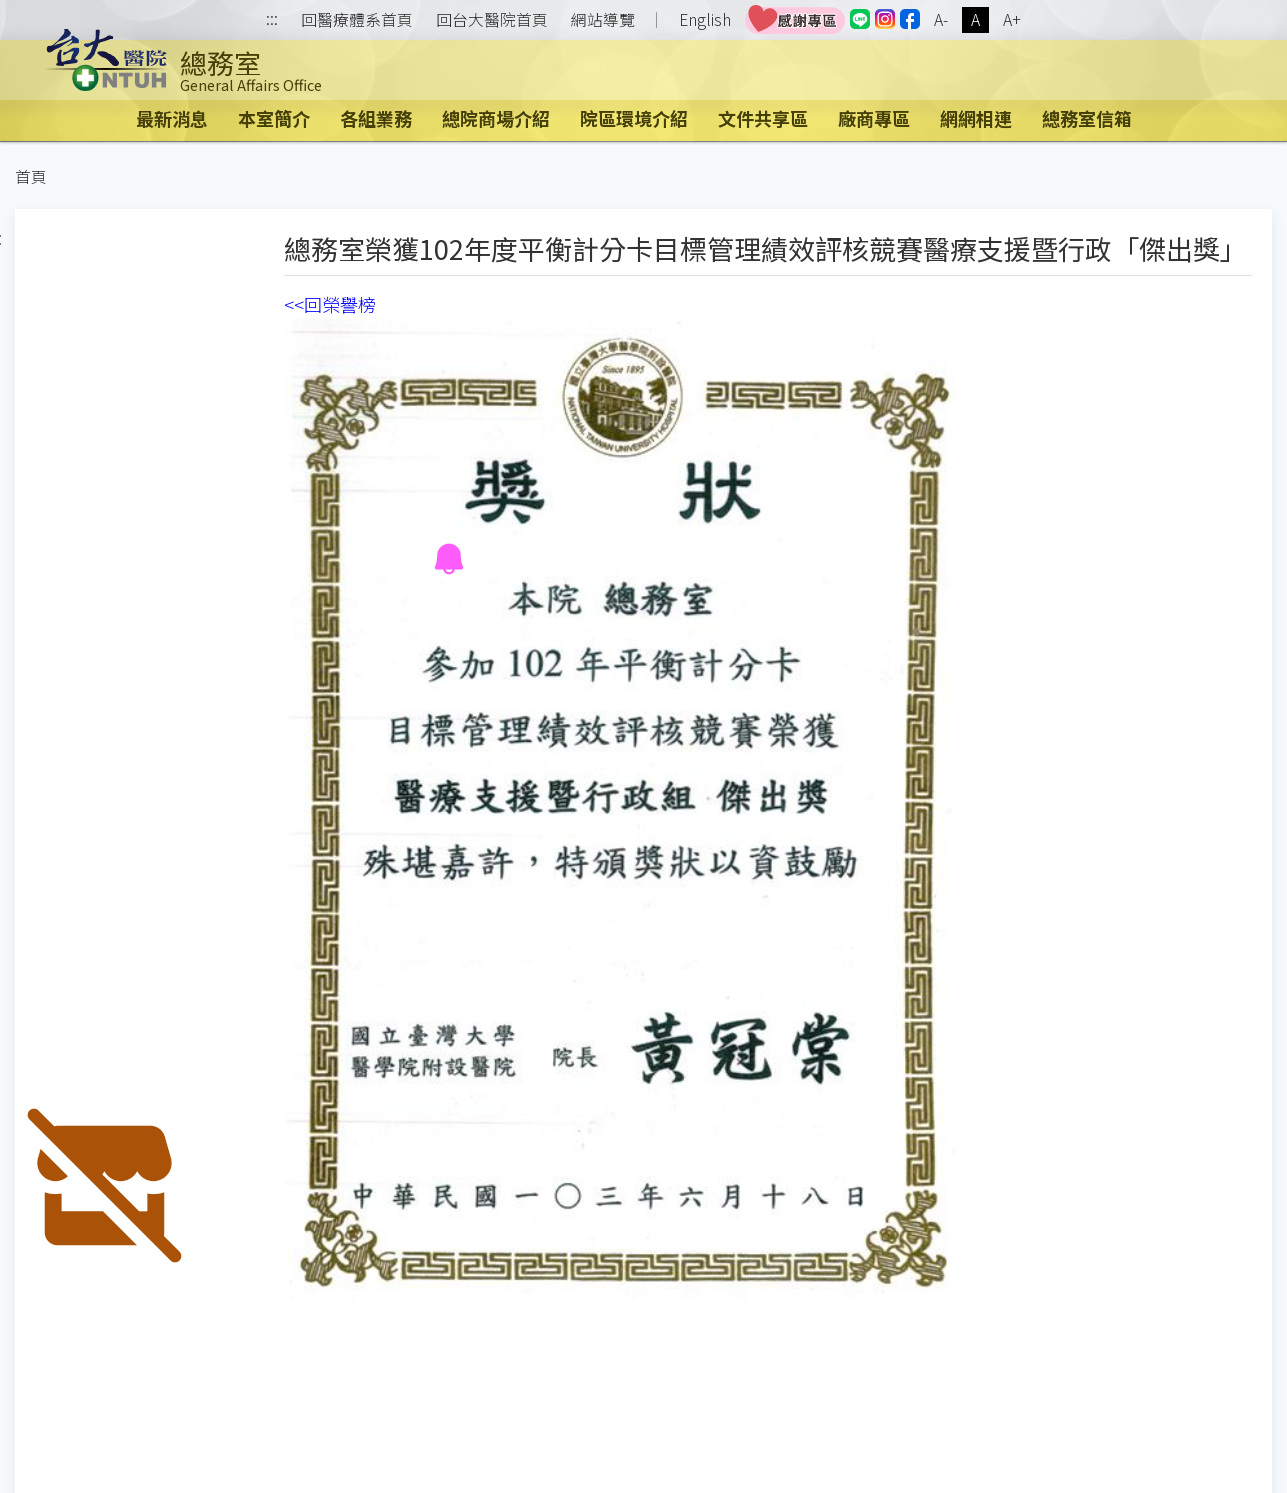 The height and width of the screenshot is (1493, 1287). What do you see at coordinates (104, 1185) in the screenshot?
I see `indicates a store or shop is closed` at bounding box center [104, 1185].